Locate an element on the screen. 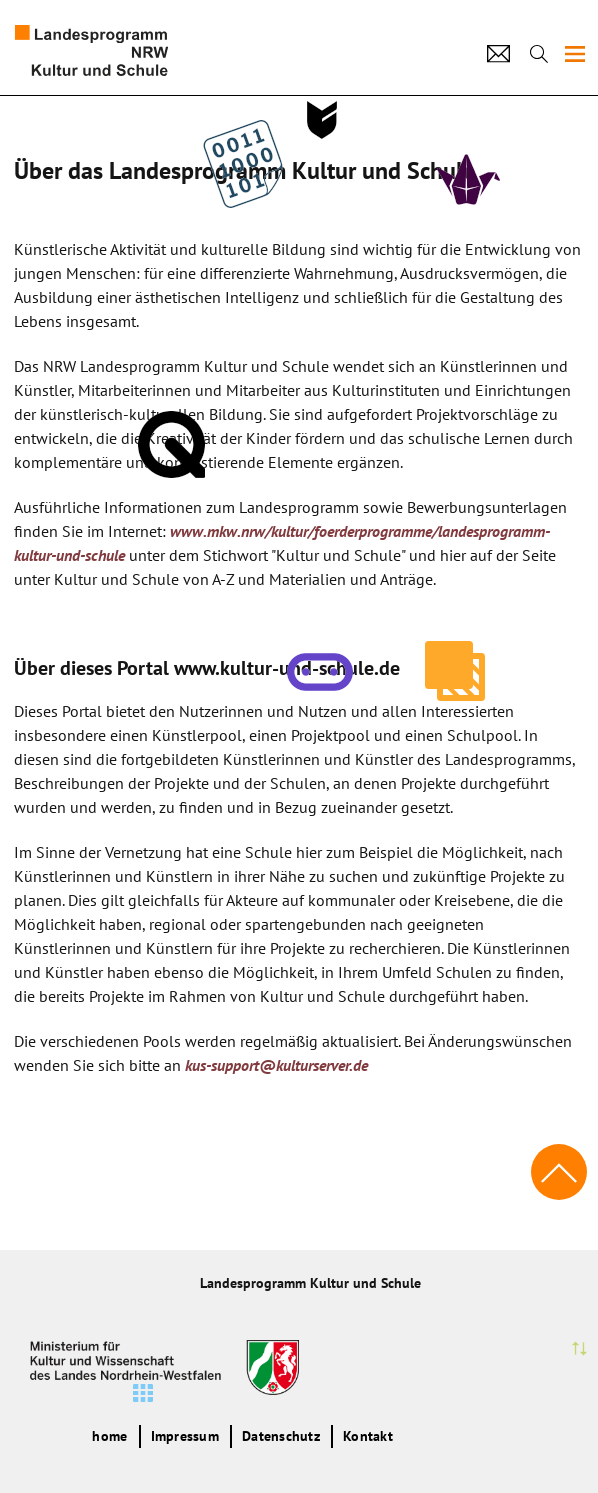 The height and width of the screenshot is (1493, 598). apply shadow effect to selected element is located at coordinates (455, 671).